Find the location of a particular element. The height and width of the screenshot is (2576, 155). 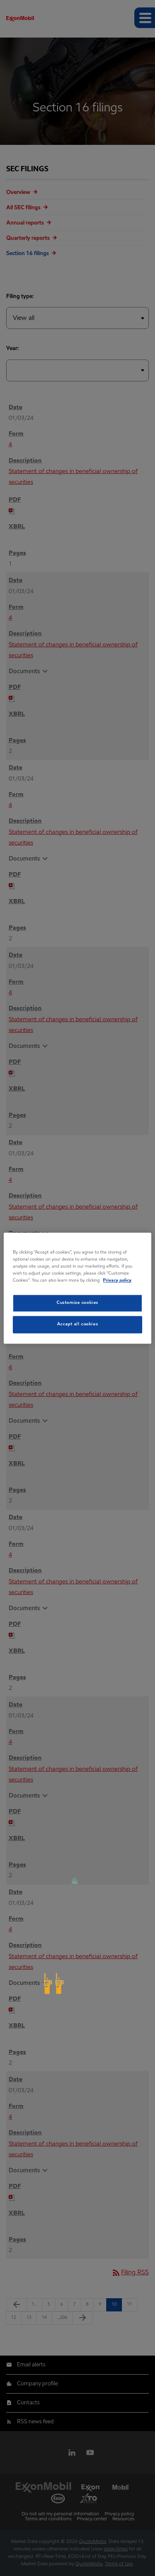

access push-to-talk or voice communication is located at coordinates (53, 1983).